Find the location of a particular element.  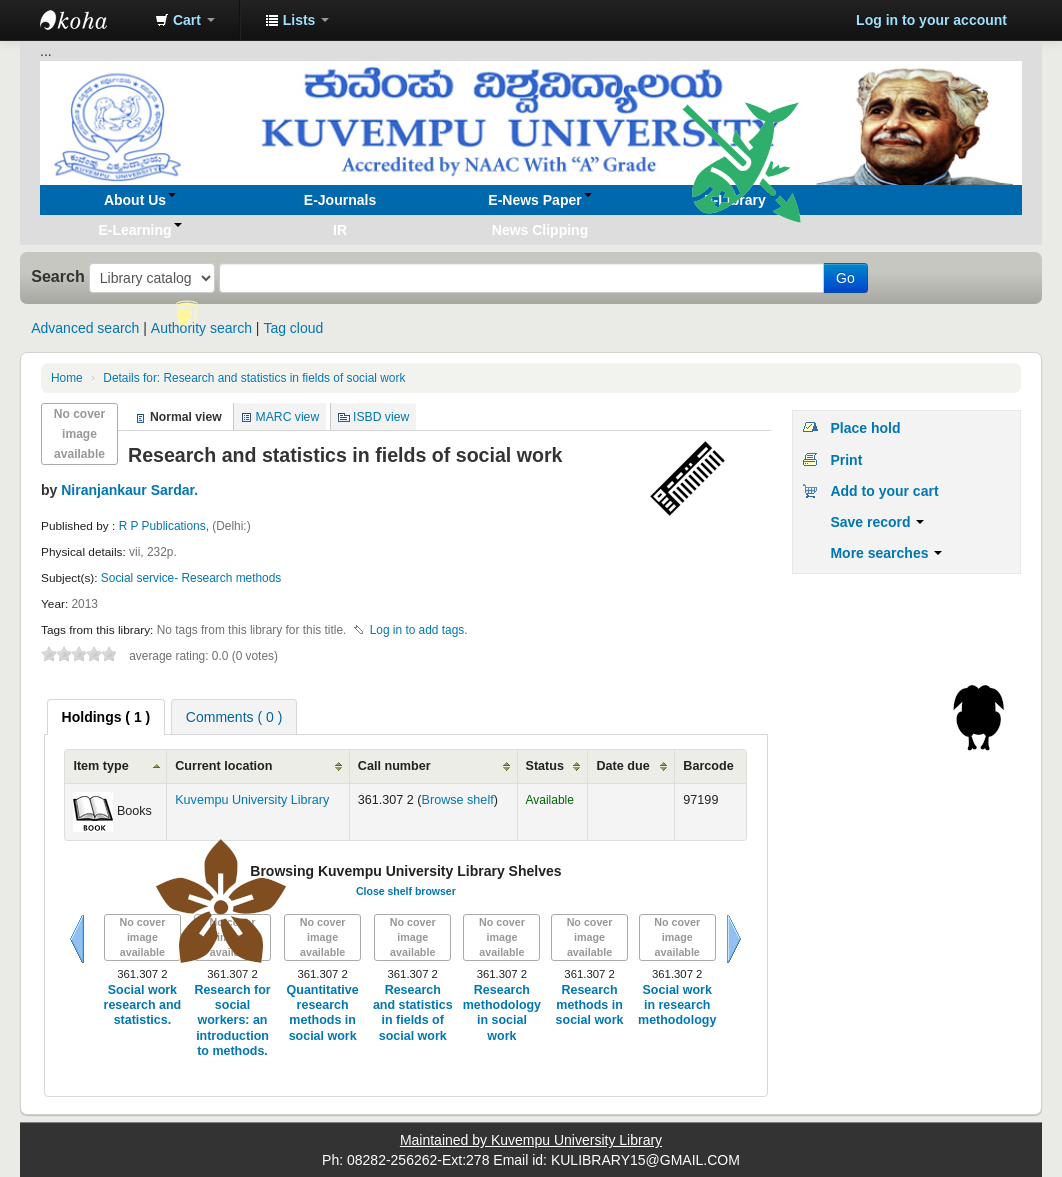

empty trash or recycle bin is located at coordinates (187, 309).